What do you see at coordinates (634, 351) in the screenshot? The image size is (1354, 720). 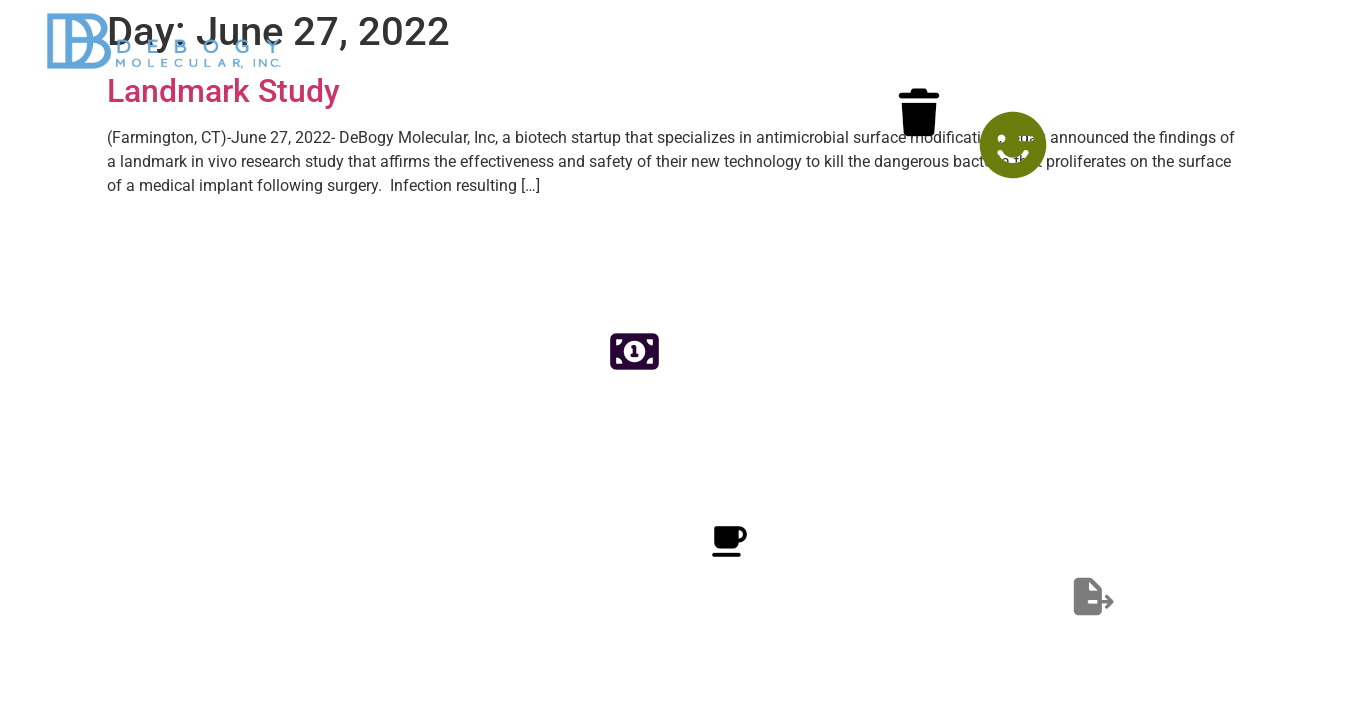 I see `view payment or billing details` at bounding box center [634, 351].